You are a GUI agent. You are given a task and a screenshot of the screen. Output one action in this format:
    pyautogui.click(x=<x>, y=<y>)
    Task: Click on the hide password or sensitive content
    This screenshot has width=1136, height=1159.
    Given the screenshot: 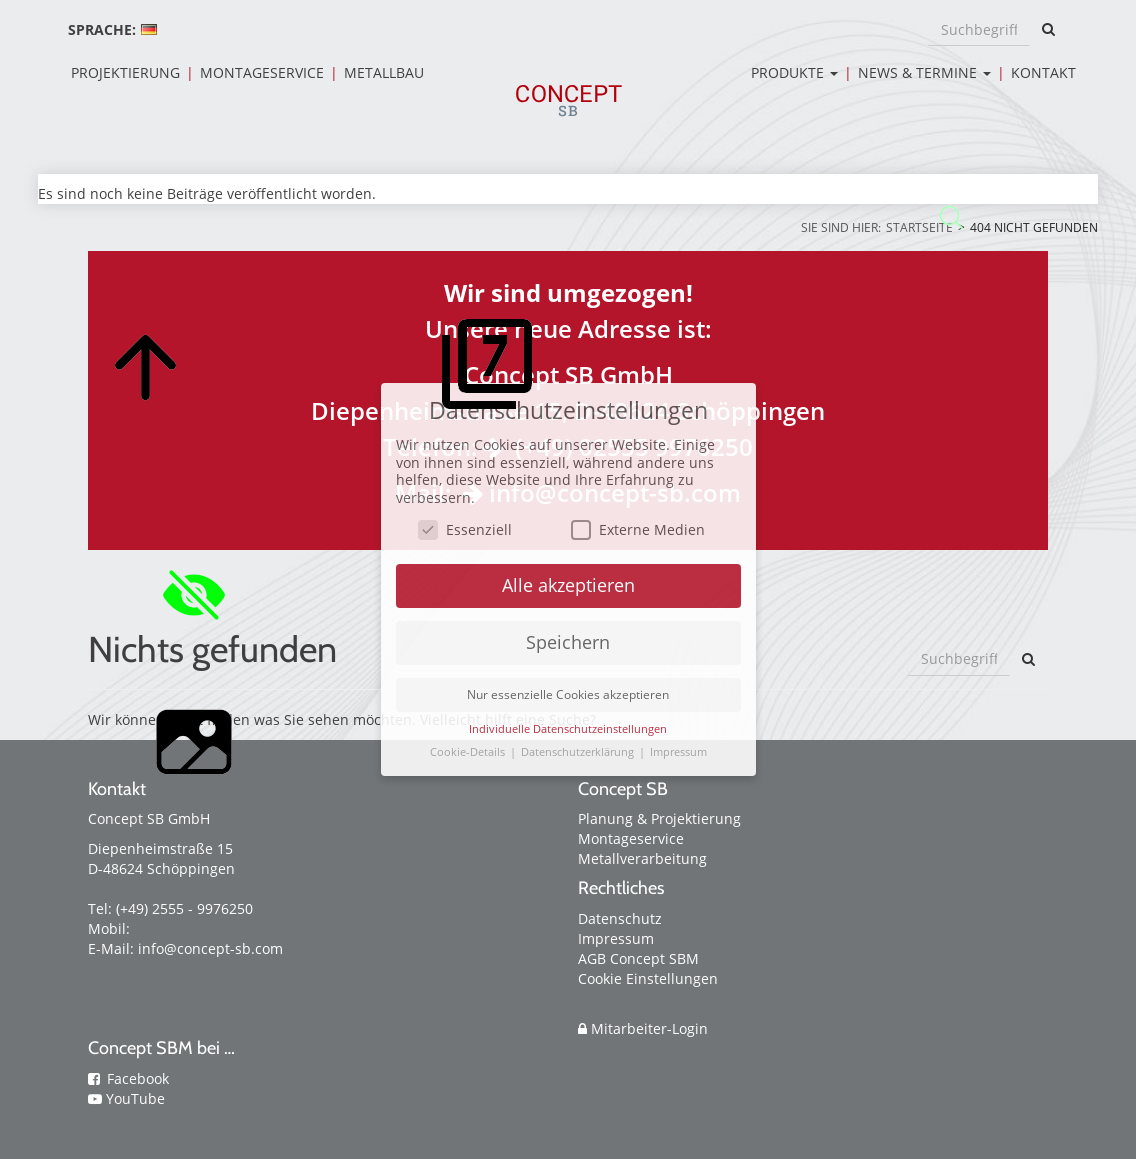 What is the action you would take?
    pyautogui.click(x=194, y=595)
    